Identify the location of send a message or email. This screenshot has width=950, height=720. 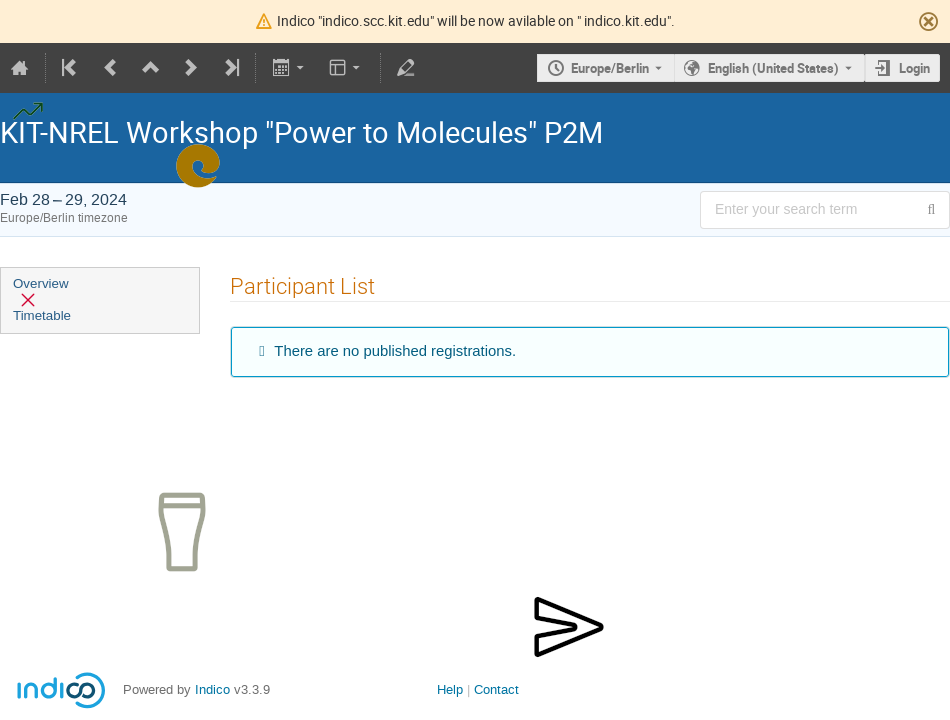
(569, 627).